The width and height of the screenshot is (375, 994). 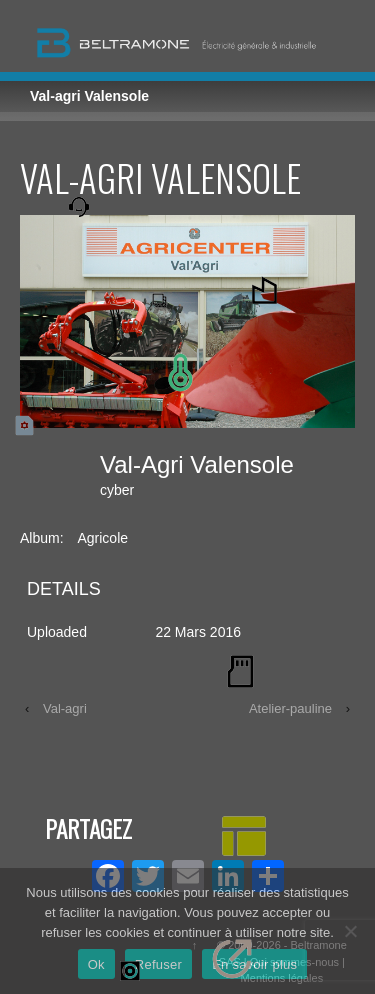 I want to click on apply shadow effect to selected element, so click(x=159, y=300).